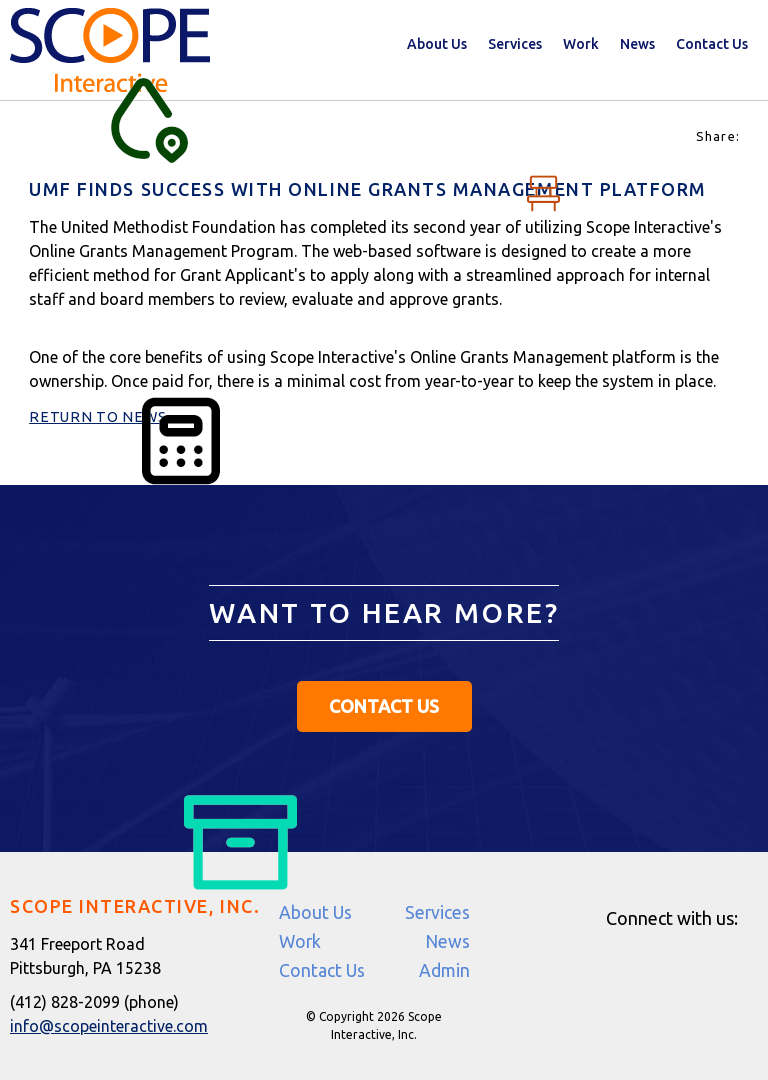  I want to click on archive this item, so click(240, 842).